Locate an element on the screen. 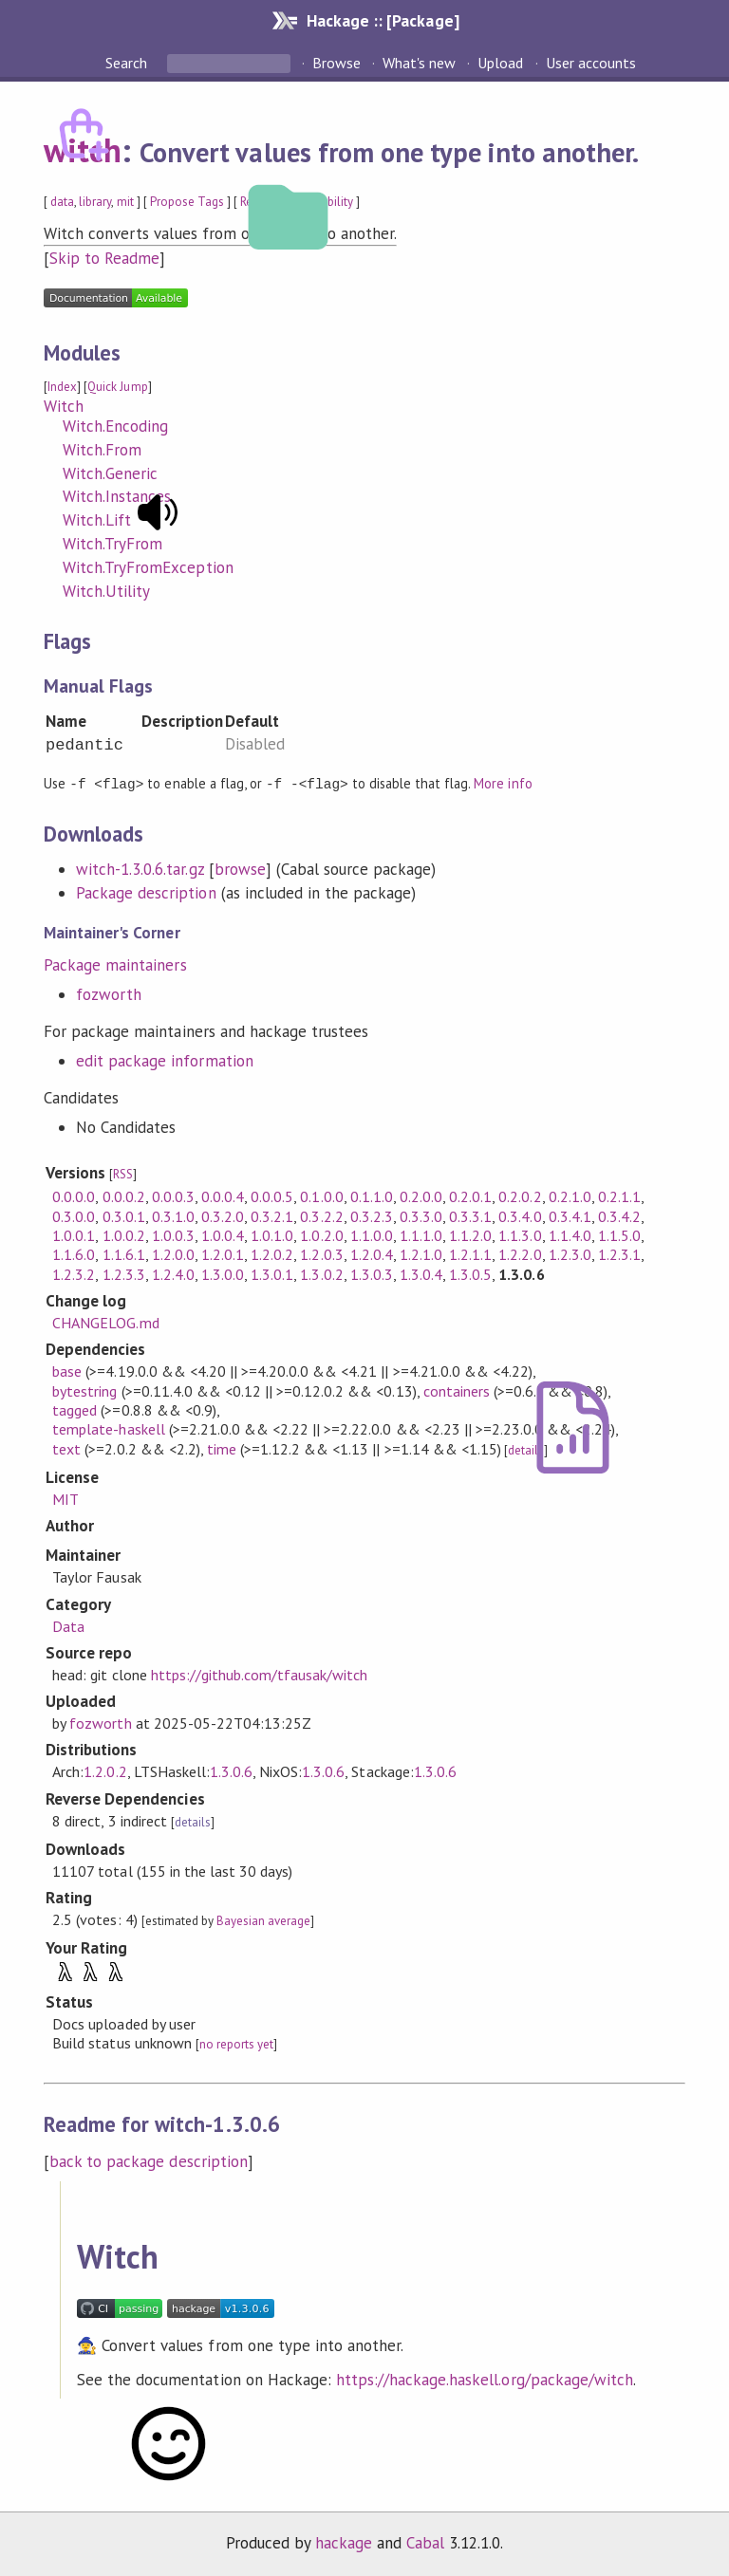 The image size is (729, 2576). adjust or unmute audio volume is located at coordinates (158, 512).